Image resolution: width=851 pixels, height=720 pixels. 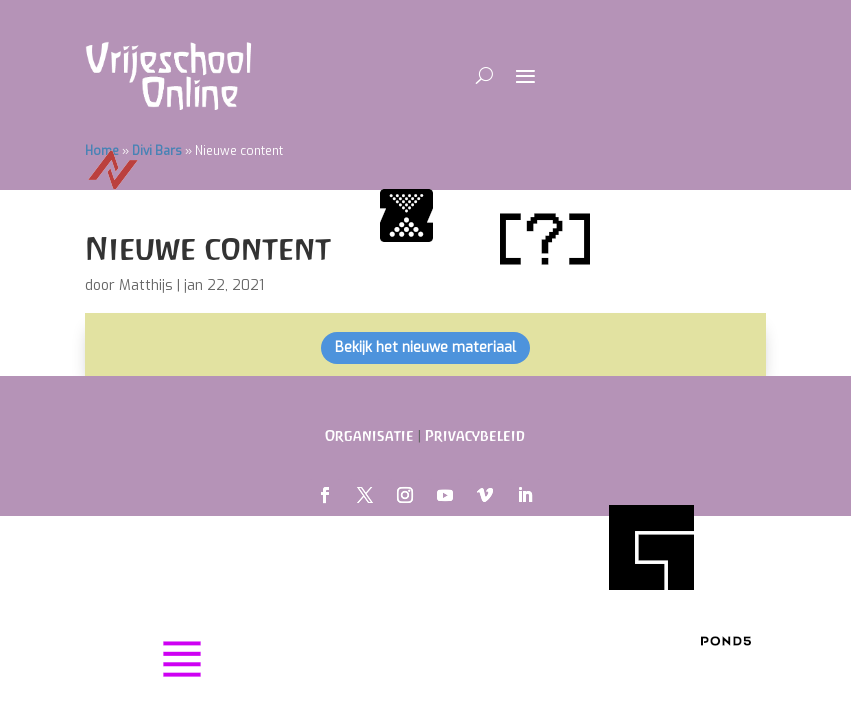 What do you see at coordinates (545, 239) in the screenshot?
I see `visit the Philadelphia Inquirer website` at bounding box center [545, 239].